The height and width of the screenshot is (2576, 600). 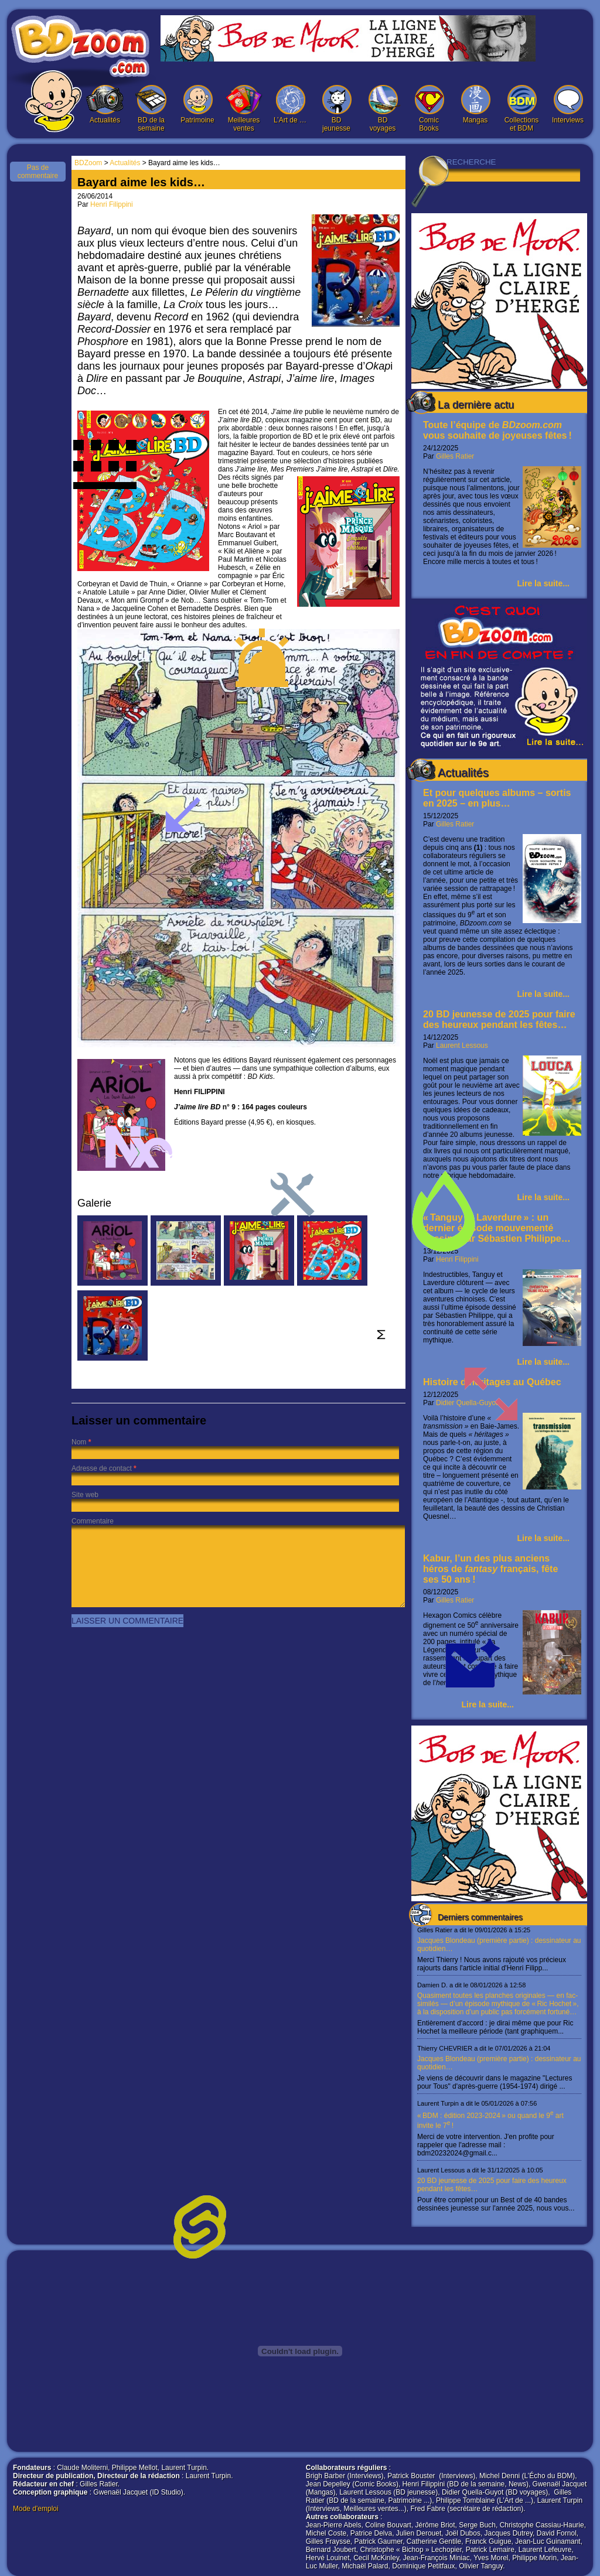 I want to click on expand content to fullscreen, so click(x=491, y=1394).